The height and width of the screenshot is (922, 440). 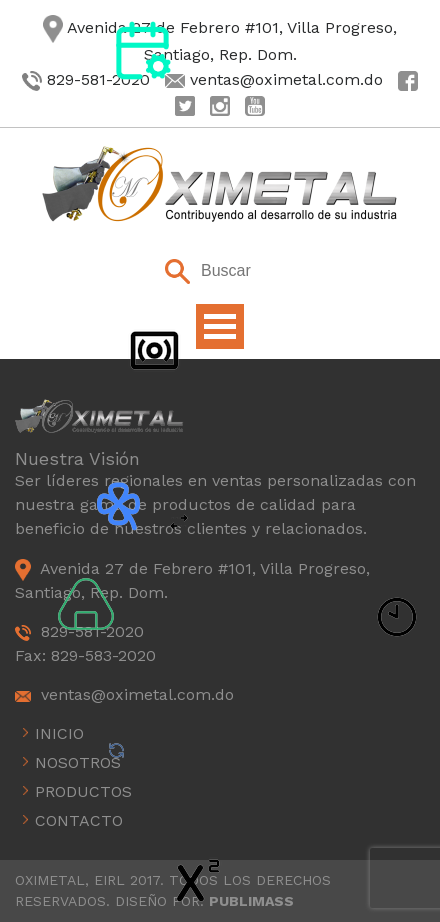 I want to click on access calendar settings, so click(x=142, y=50).